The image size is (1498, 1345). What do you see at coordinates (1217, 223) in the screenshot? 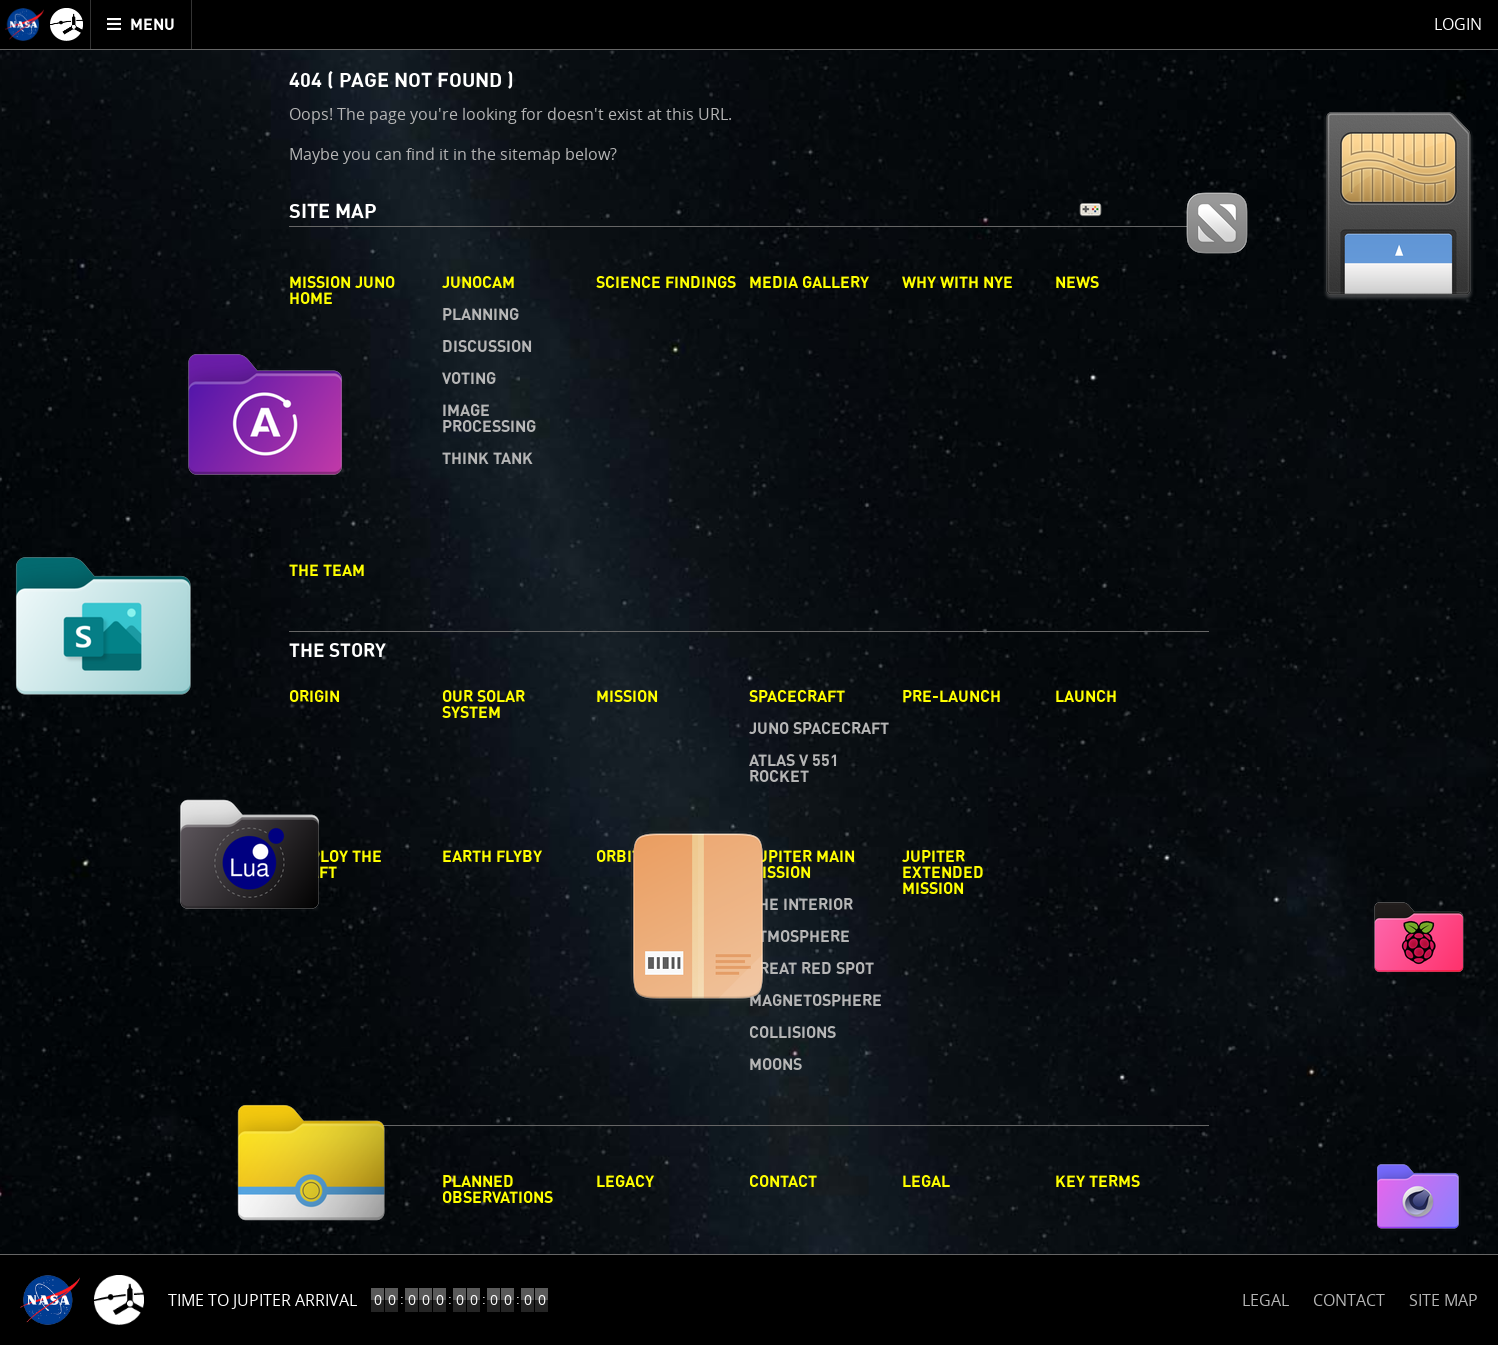
I see `open the apple news app` at bounding box center [1217, 223].